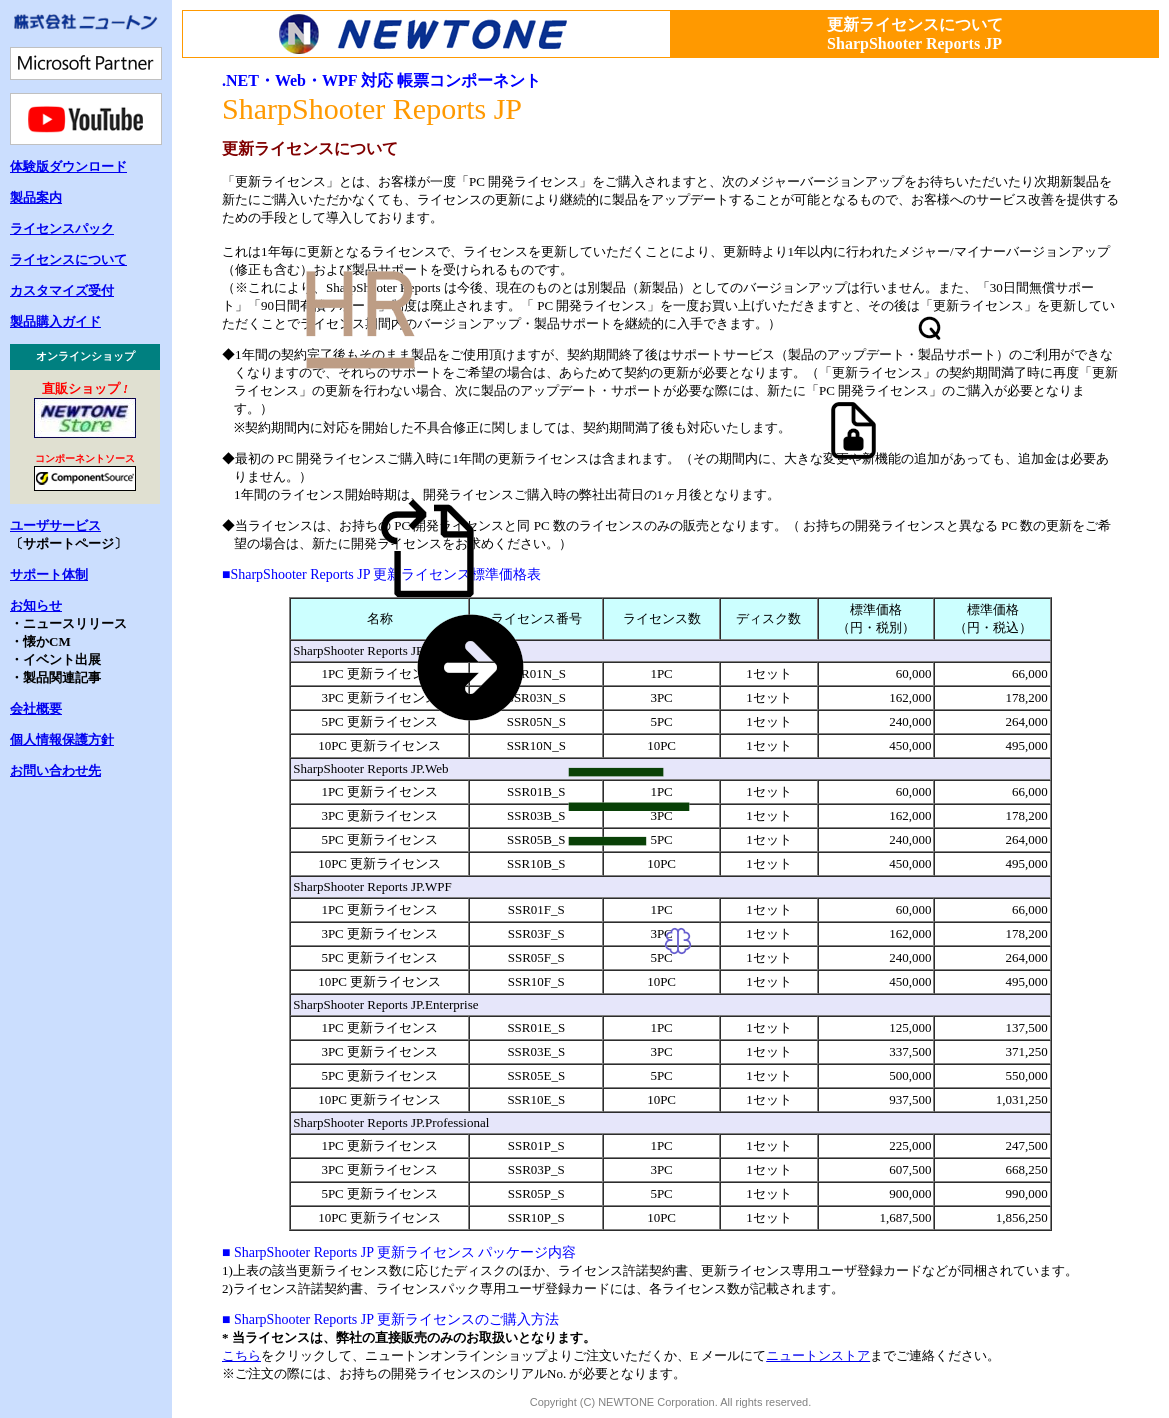 This screenshot has width=1169, height=1418. What do you see at coordinates (929, 327) in the screenshot?
I see `represents the letter Q in text or labels` at bounding box center [929, 327].